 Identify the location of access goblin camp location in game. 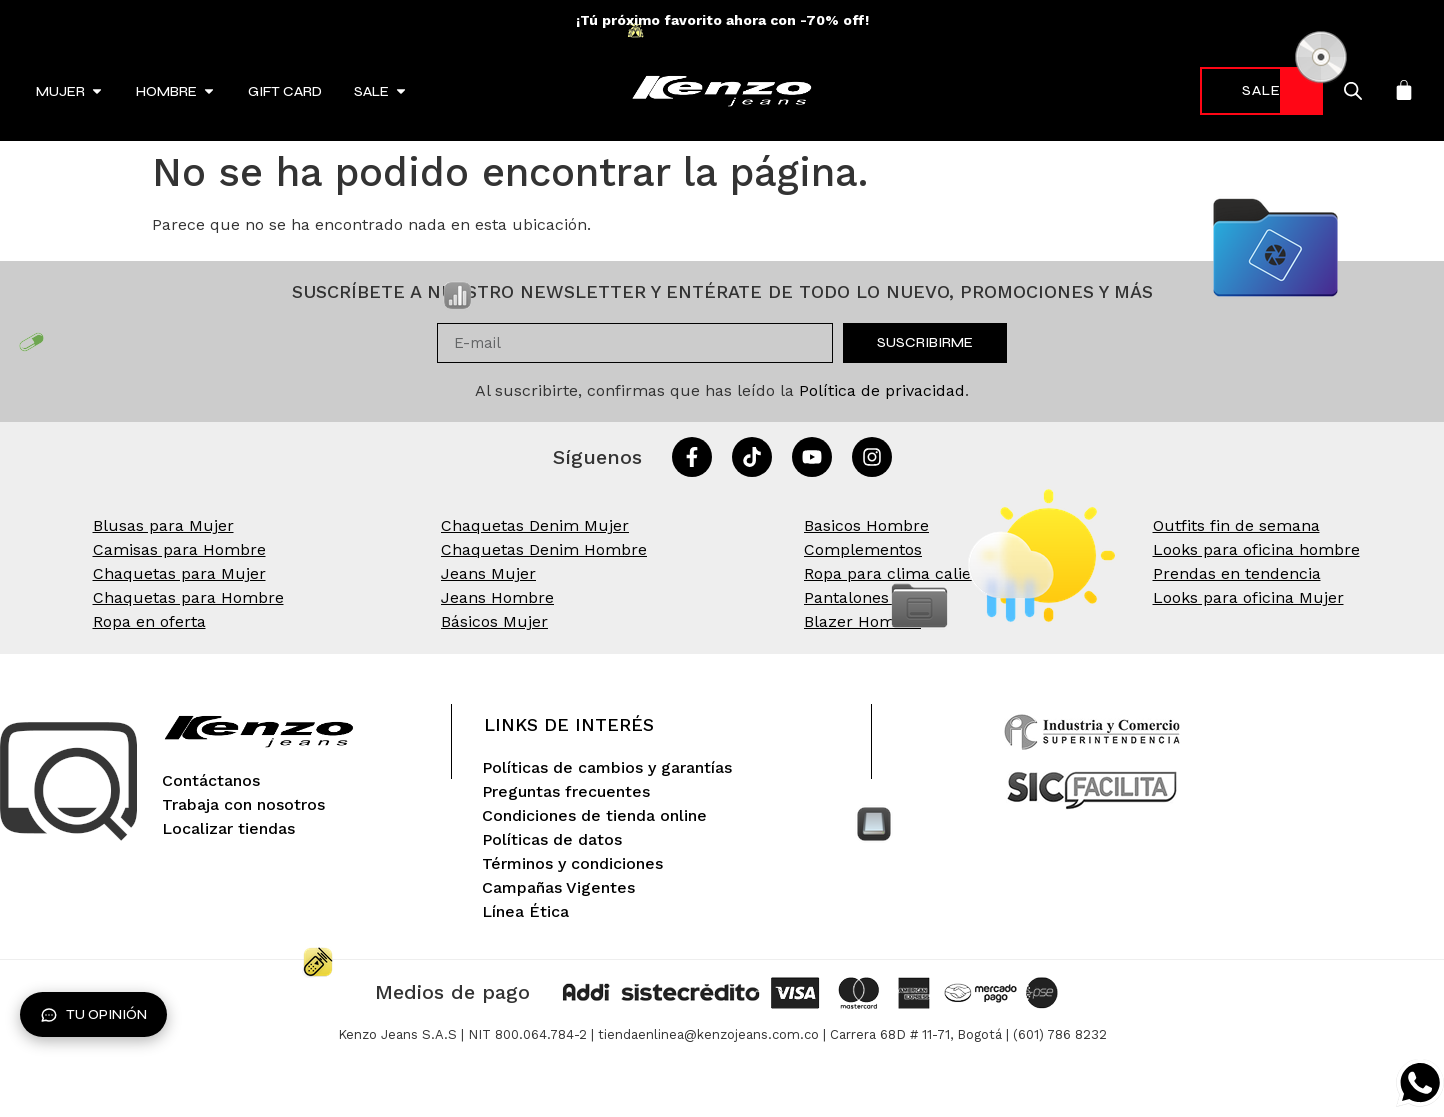
(635, 29).